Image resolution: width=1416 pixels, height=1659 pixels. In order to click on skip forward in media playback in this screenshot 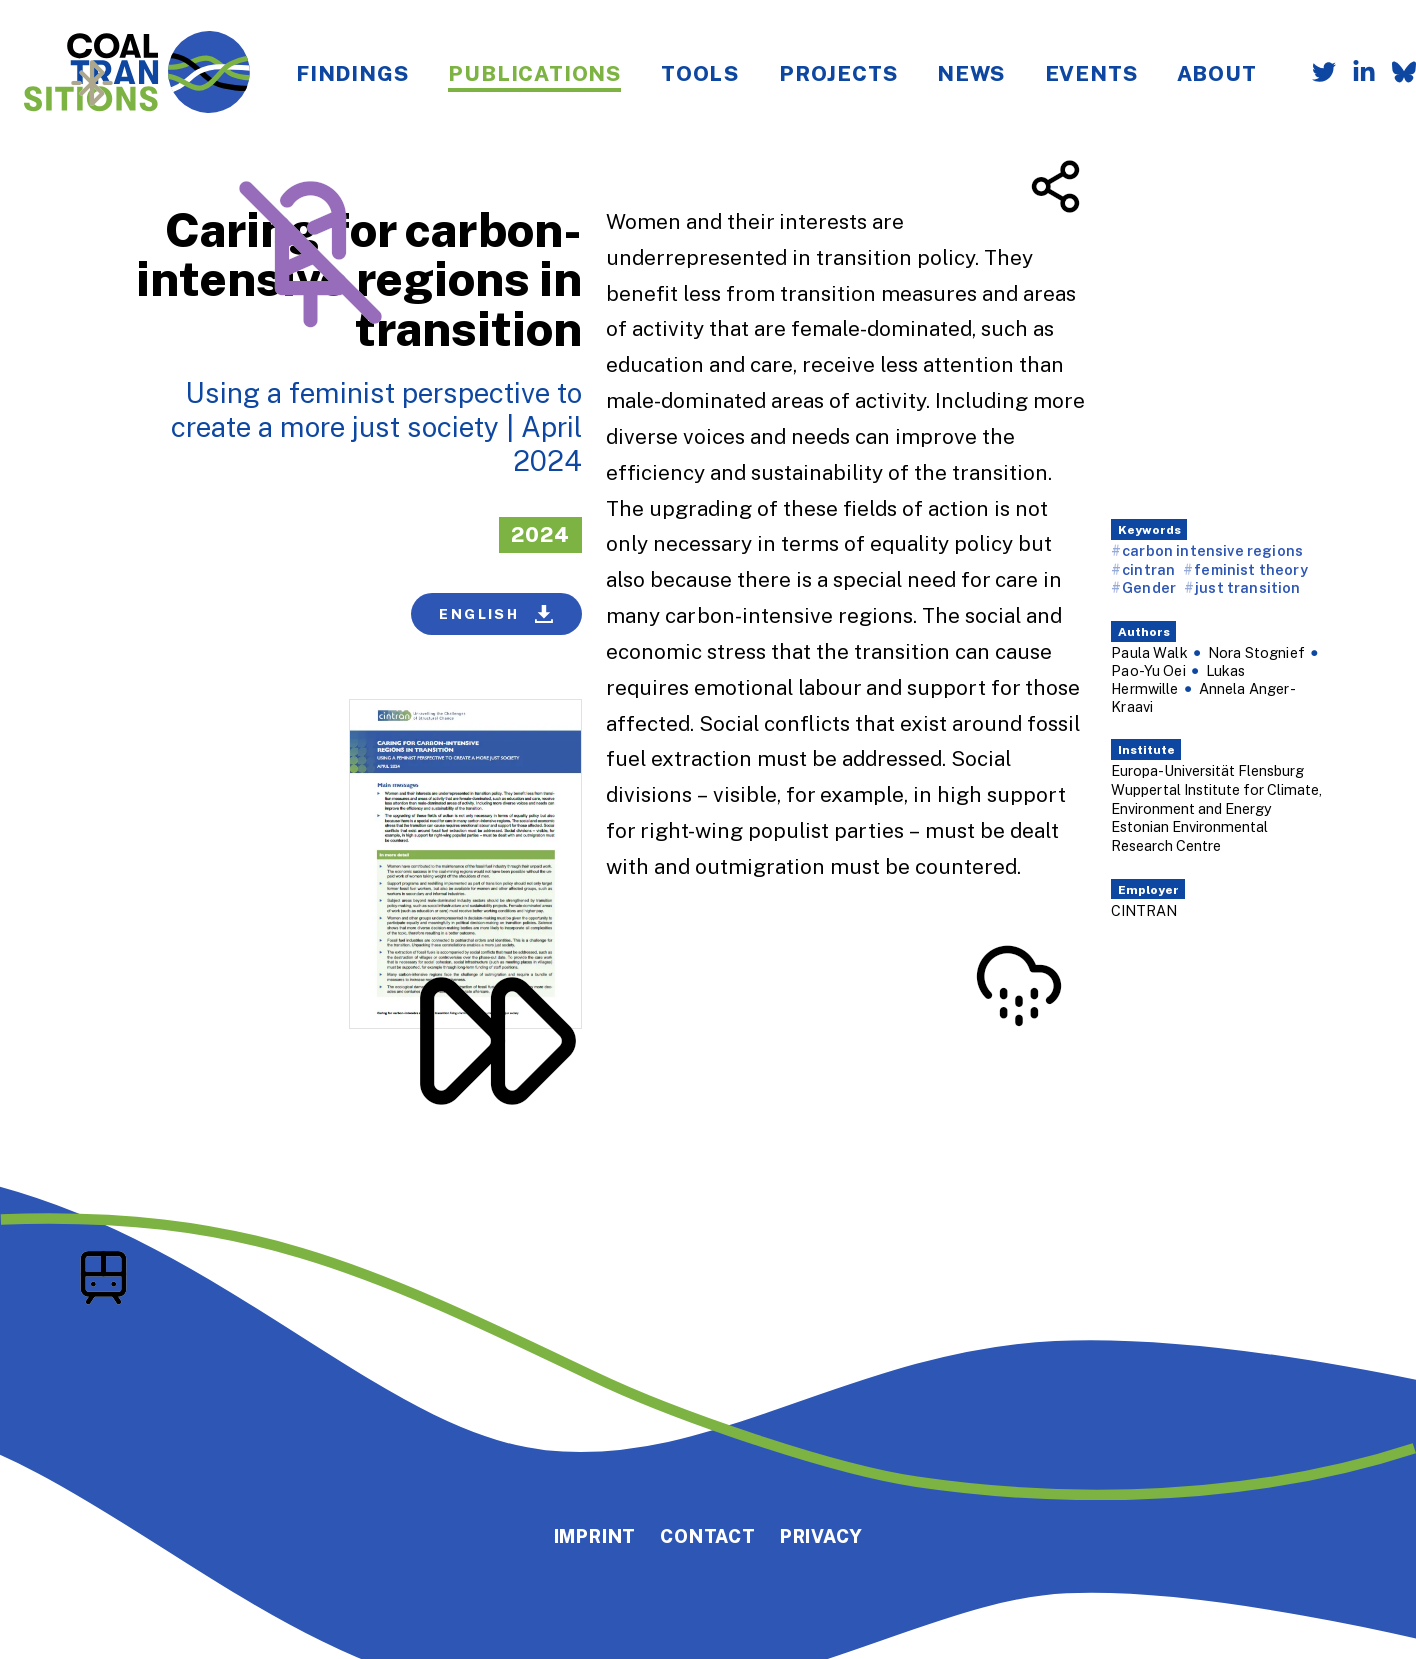, I will do `click(498, 1041)`.